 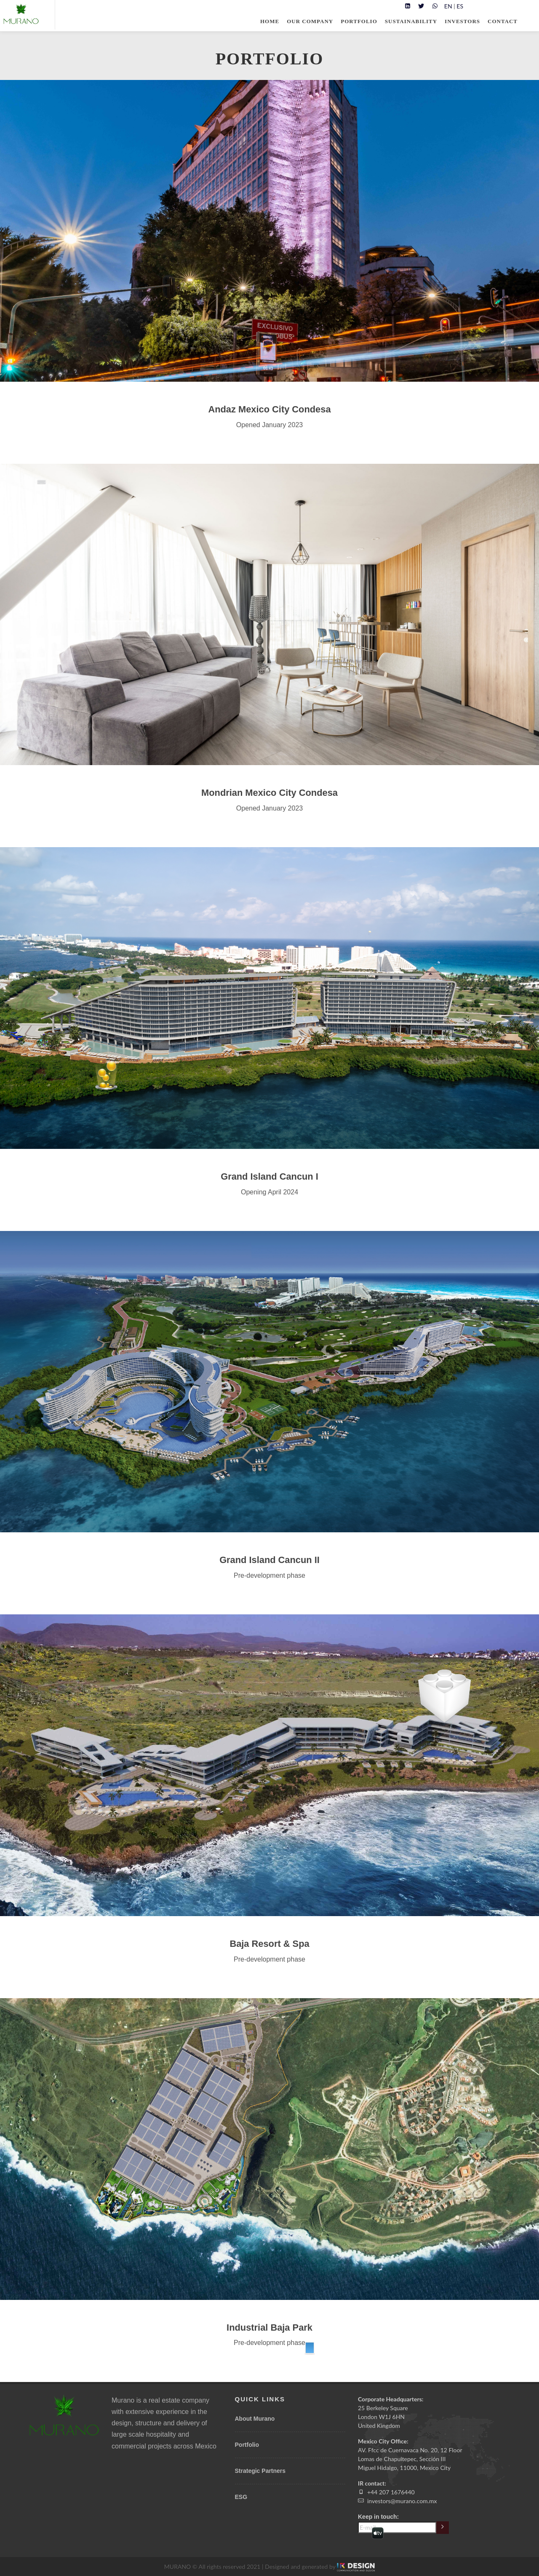 What do you see at coordinates (106, 1074) in the screenshot?
I see `access particle emitter effects library in iMovie` at bounding box center [106, 1074].